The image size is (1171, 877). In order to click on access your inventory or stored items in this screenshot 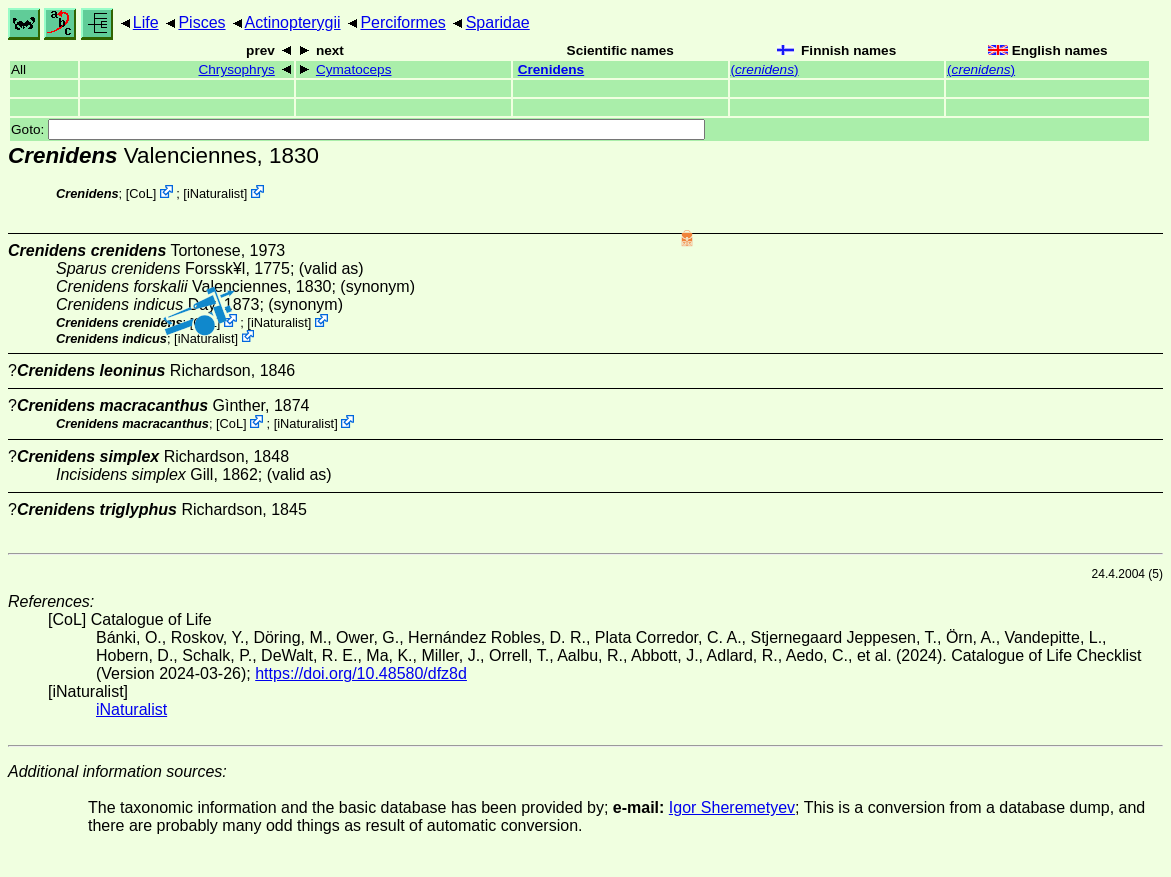, I will do `click(687, 238)`.